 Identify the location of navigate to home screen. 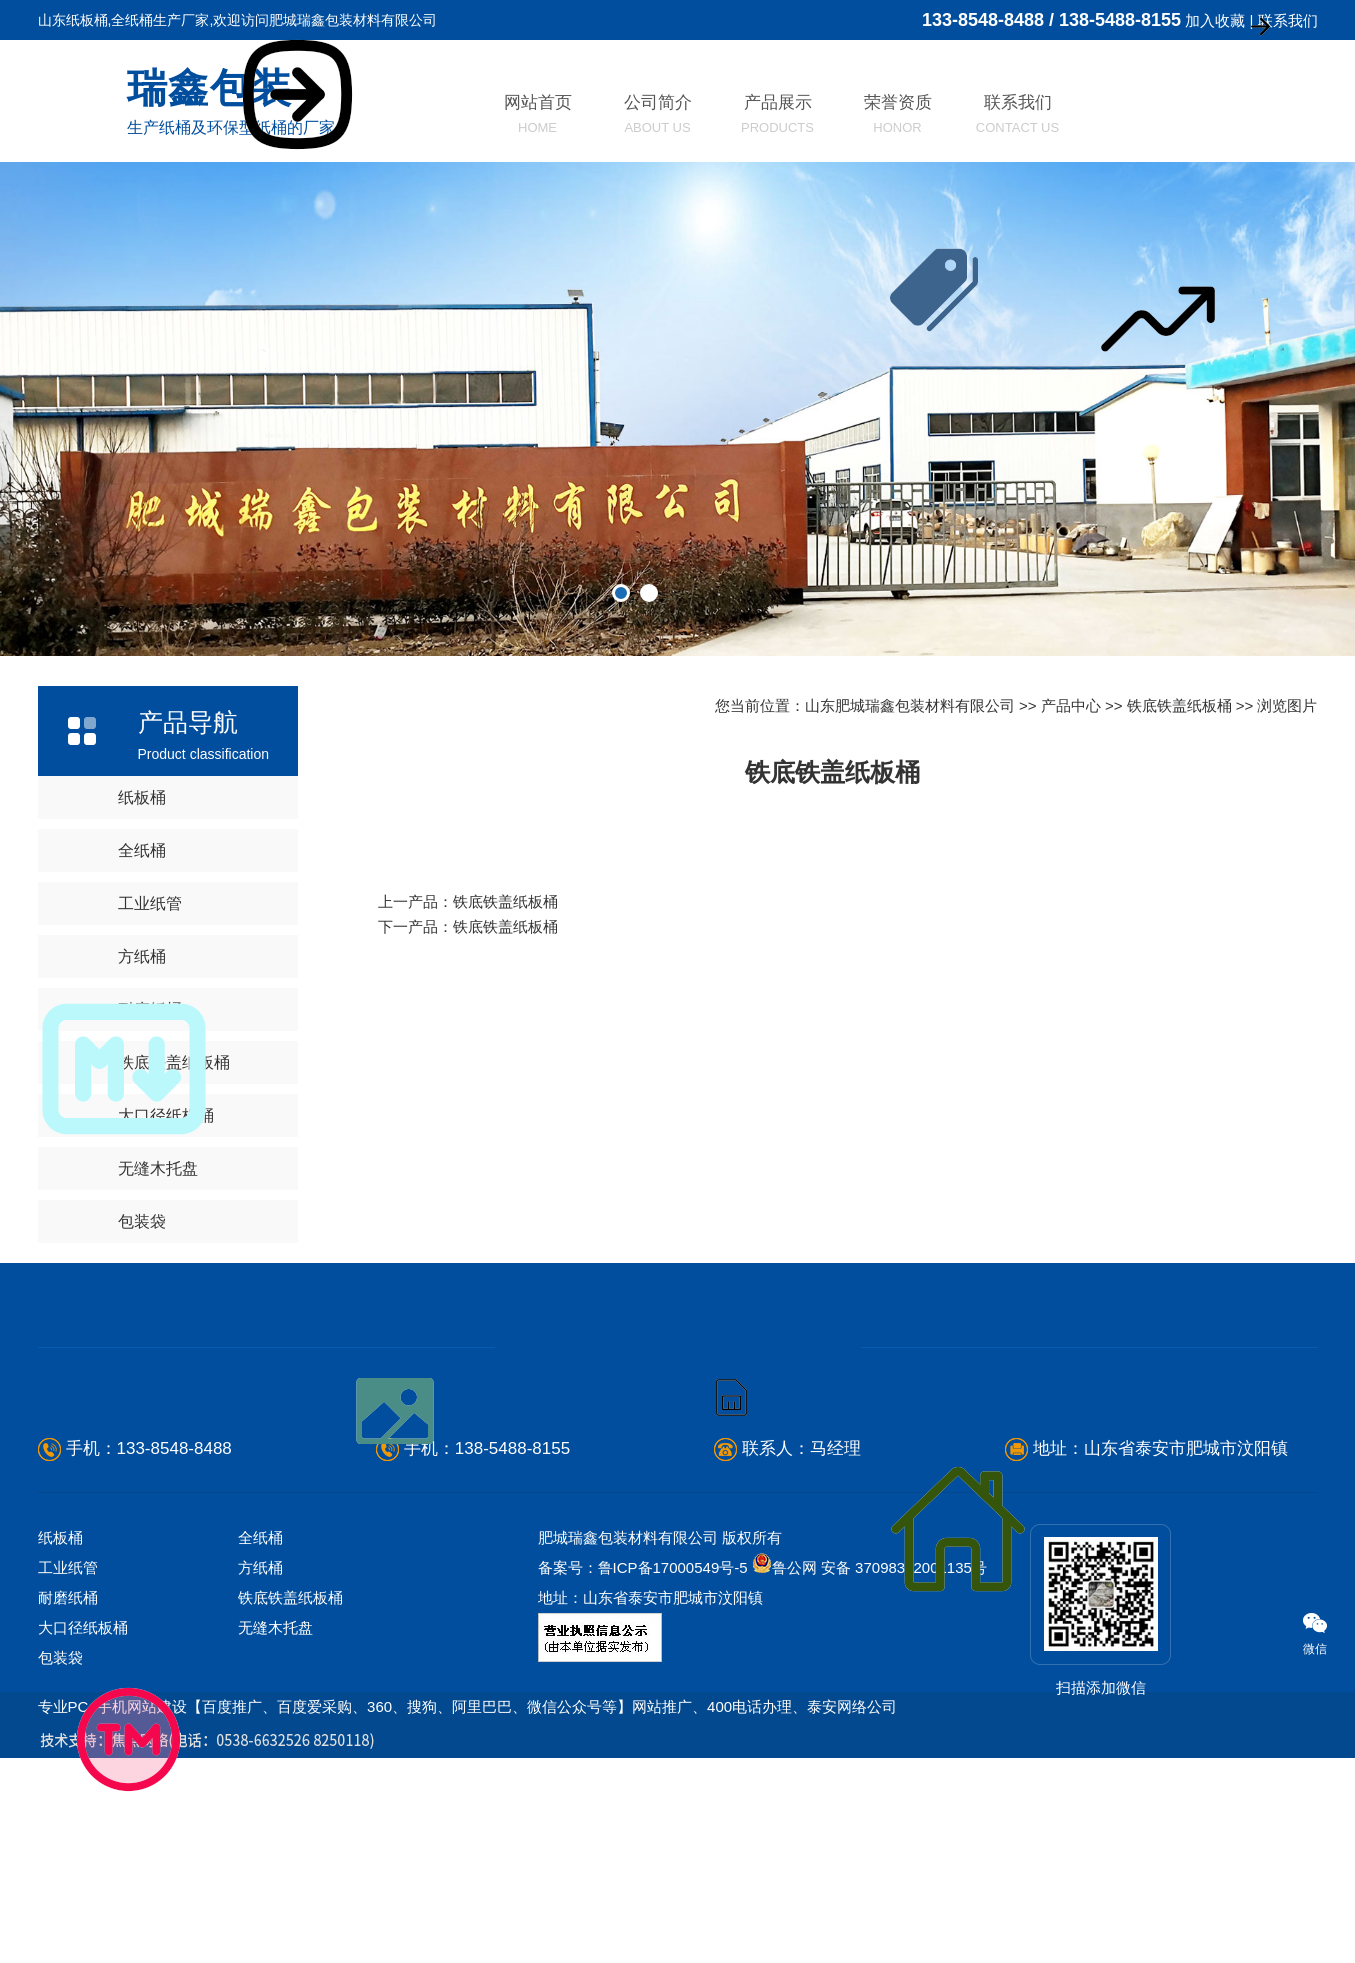
(958, 1529).